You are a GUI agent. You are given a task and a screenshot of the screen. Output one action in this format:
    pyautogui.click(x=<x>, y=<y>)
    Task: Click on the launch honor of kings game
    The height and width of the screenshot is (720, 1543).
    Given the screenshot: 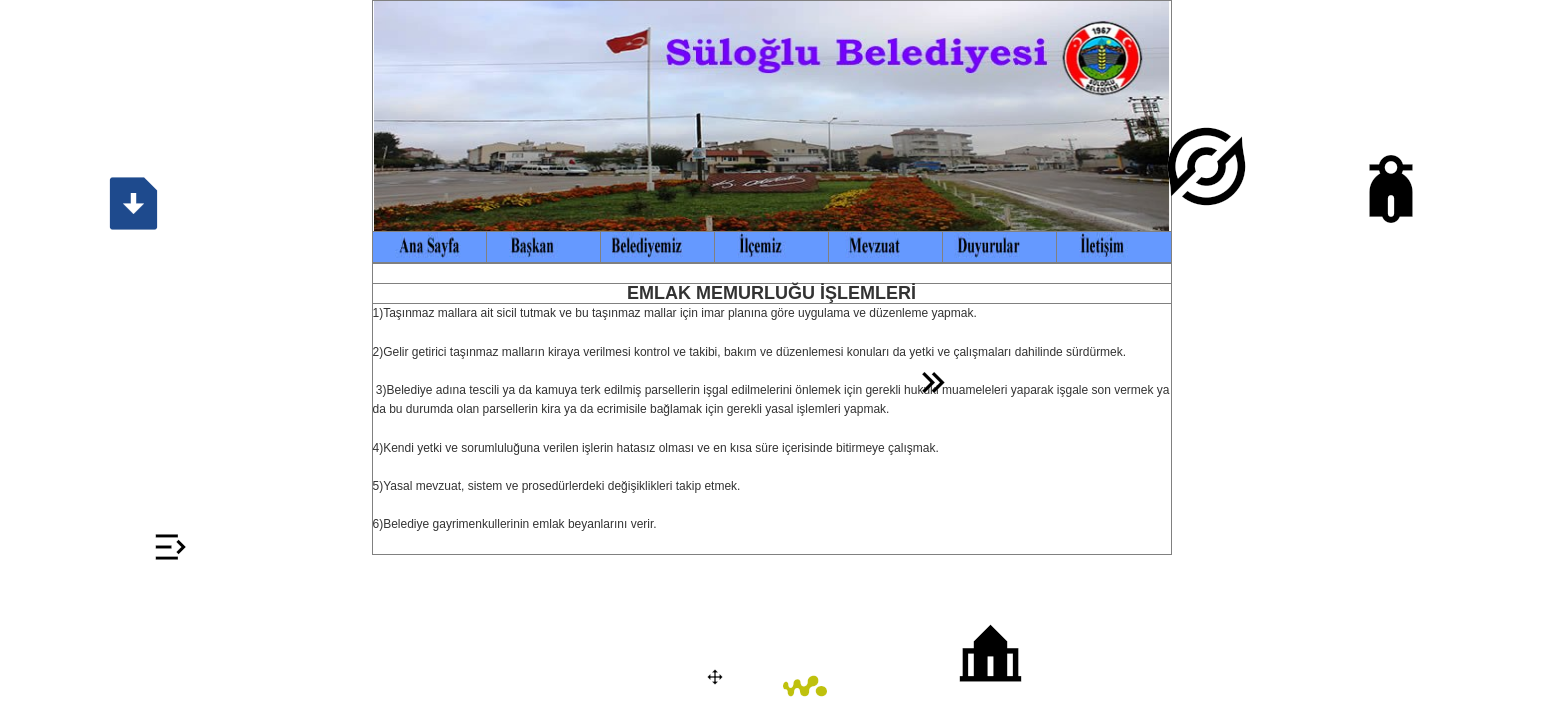 What is the action you would take?
    pyautogui.click(x=1206, y=166)
    